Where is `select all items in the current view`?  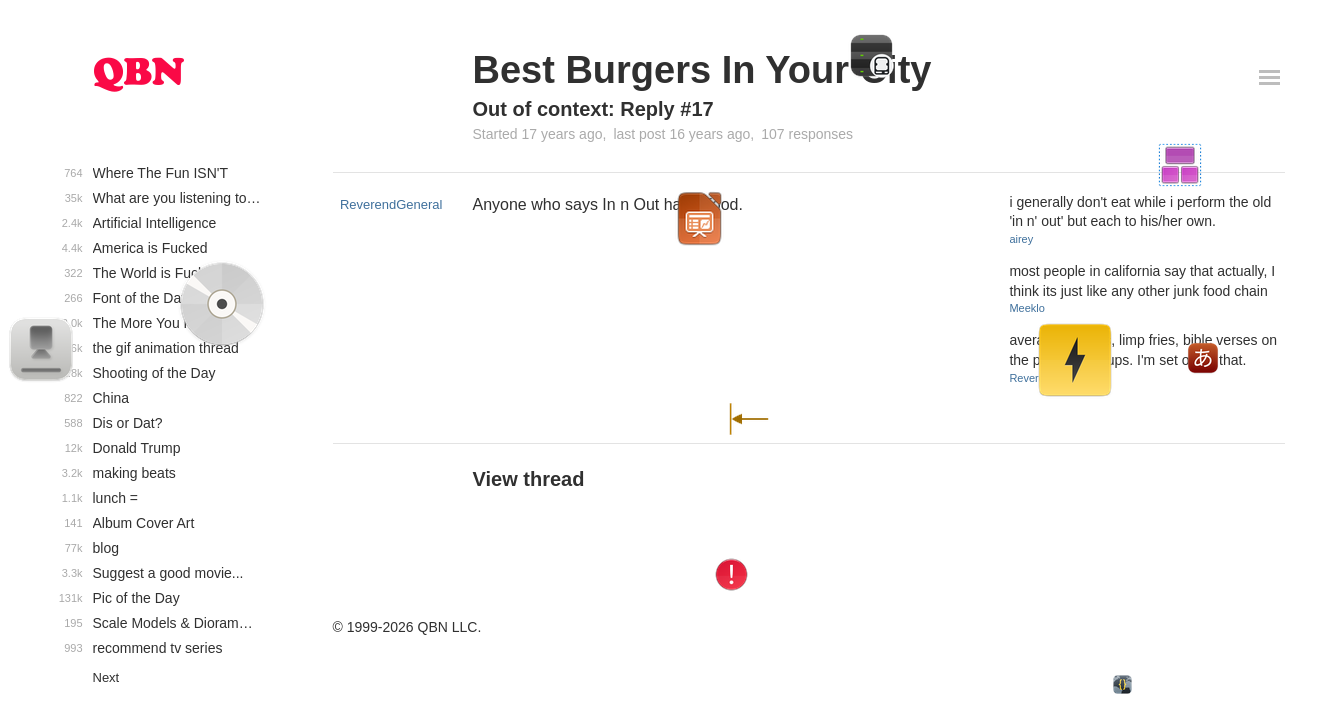
select all items in the current view is located at coordinates (1180, 165).